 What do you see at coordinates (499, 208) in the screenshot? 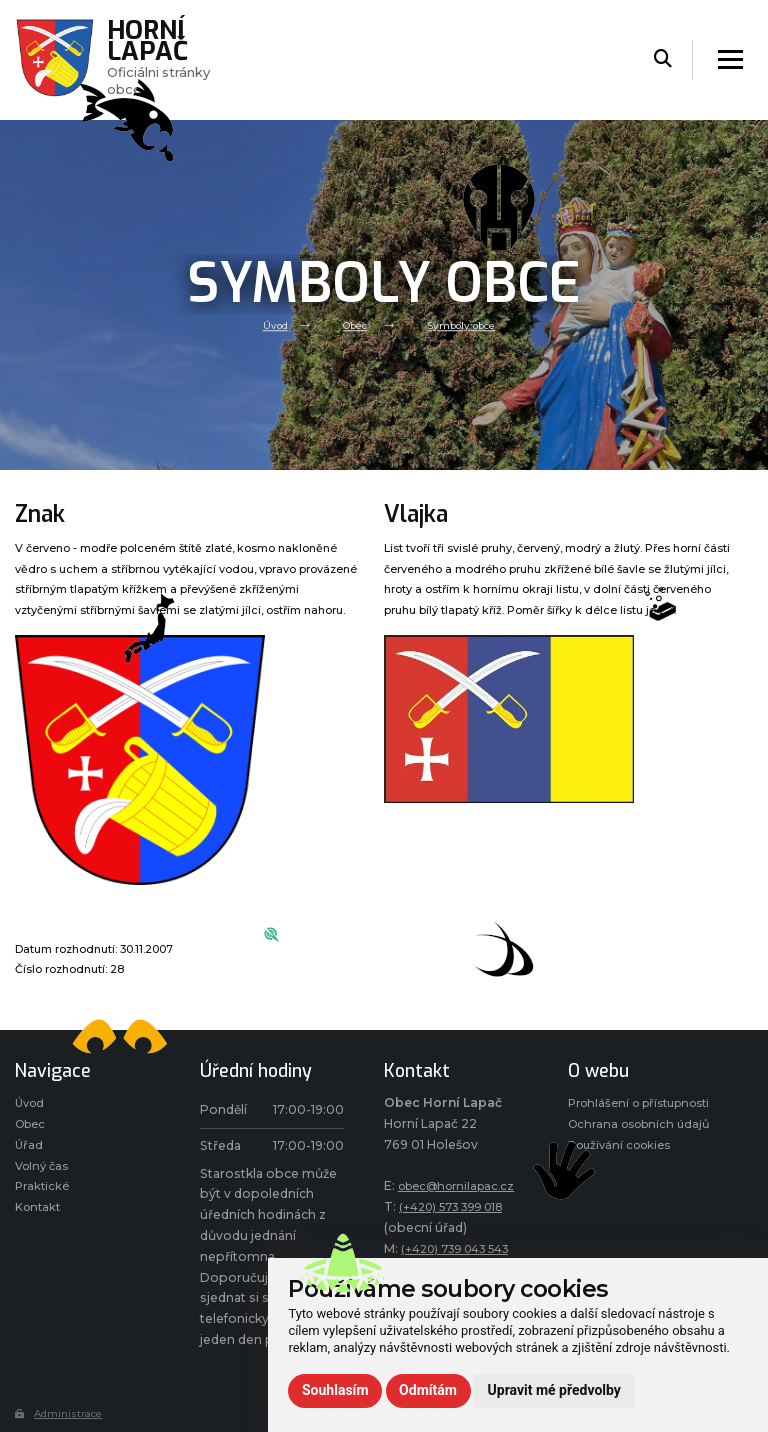
I see `android or robot character avatar` at bounding box center [499, 208].